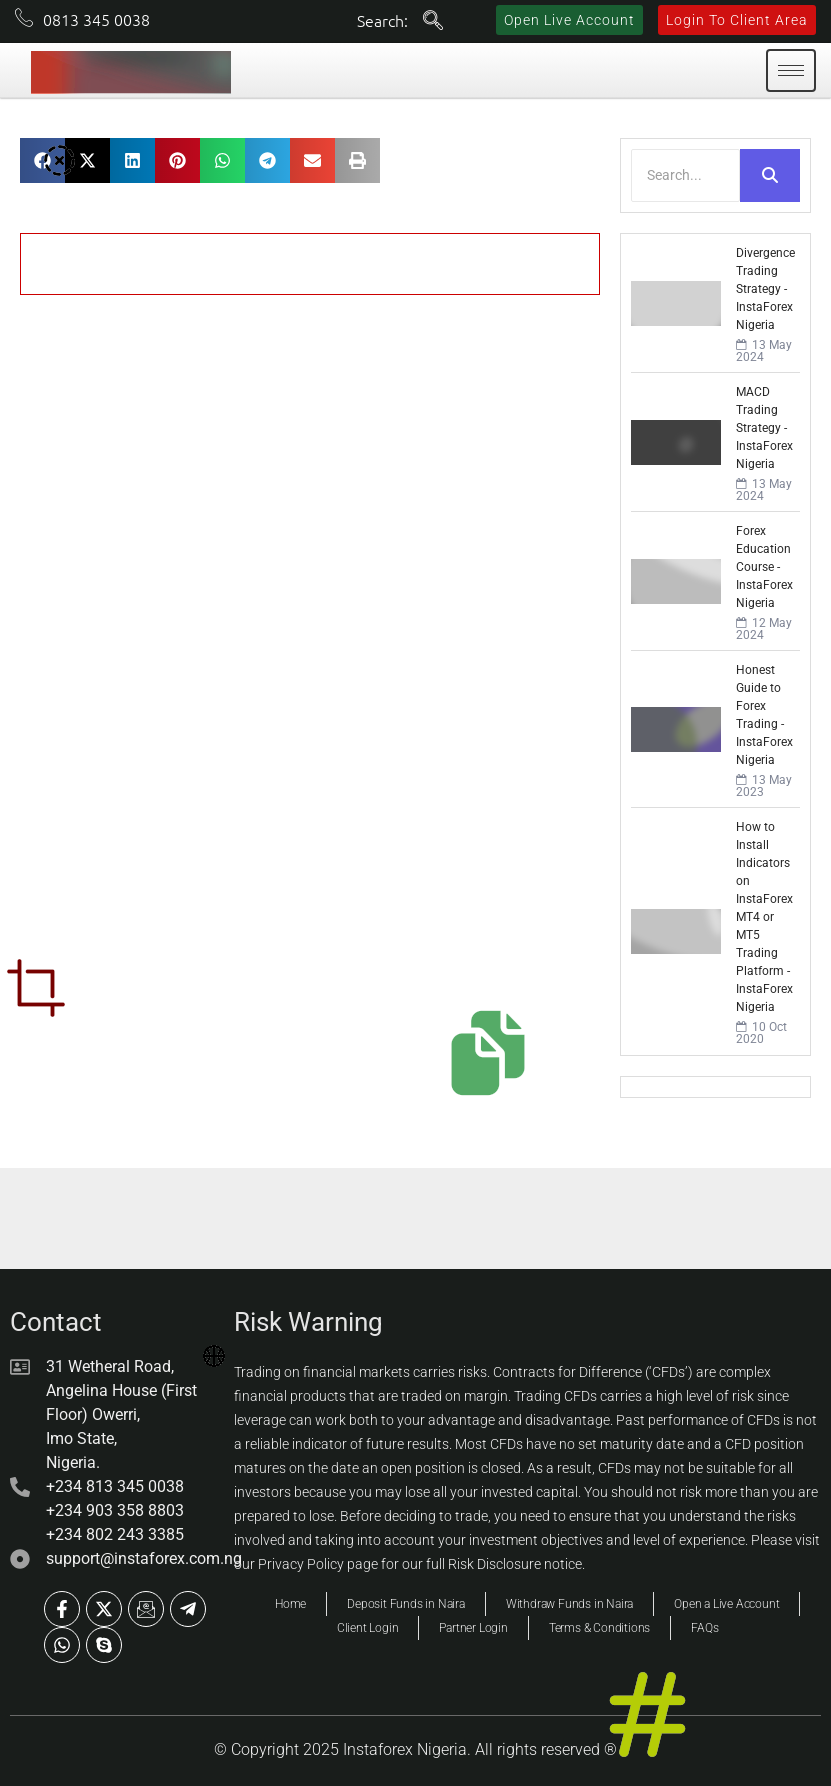 The width and height of the screenshot is (831, 1786). I want to click on cancel a pending or in-progress action, so click(59, 160).